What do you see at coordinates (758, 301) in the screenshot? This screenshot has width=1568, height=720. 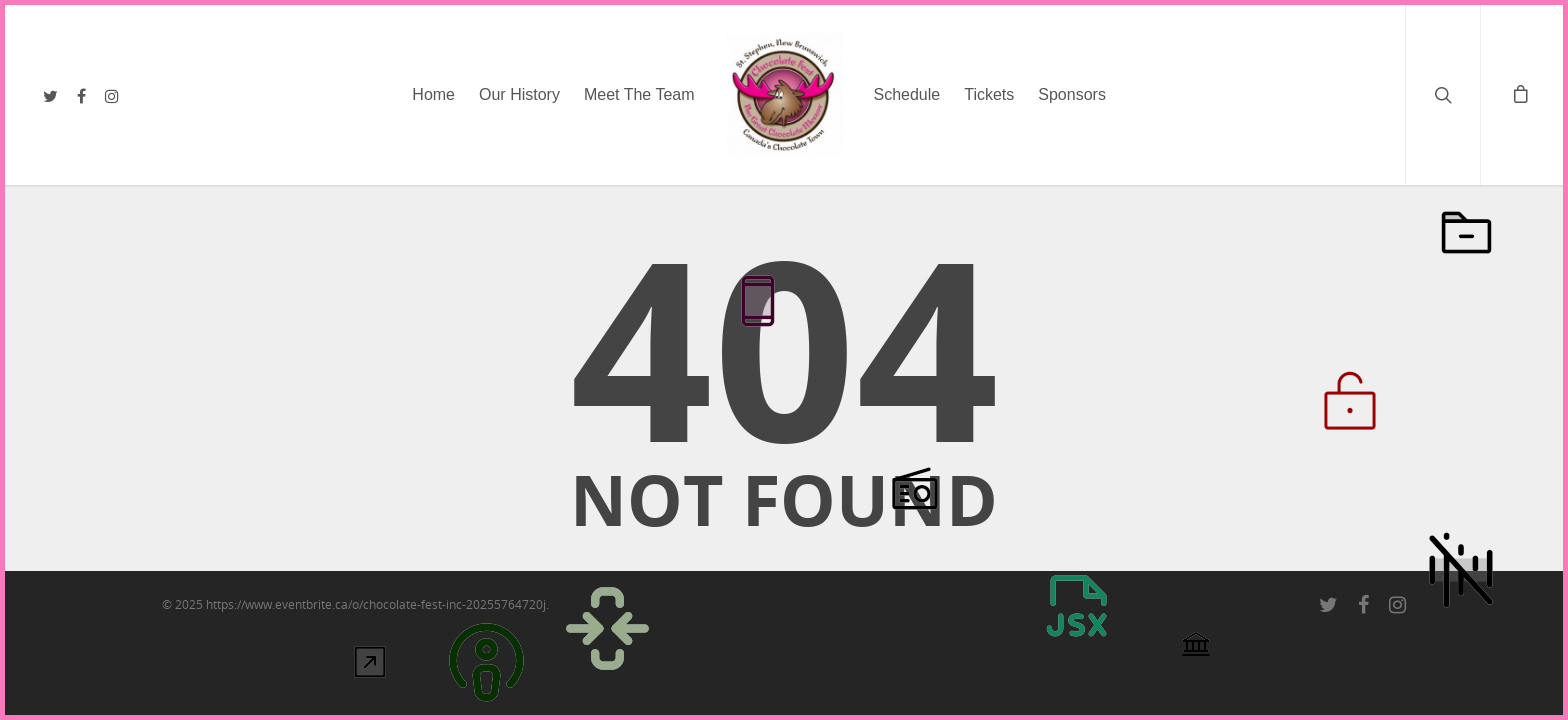 I see `switch to mobile view` at bounding box center [758, 301].